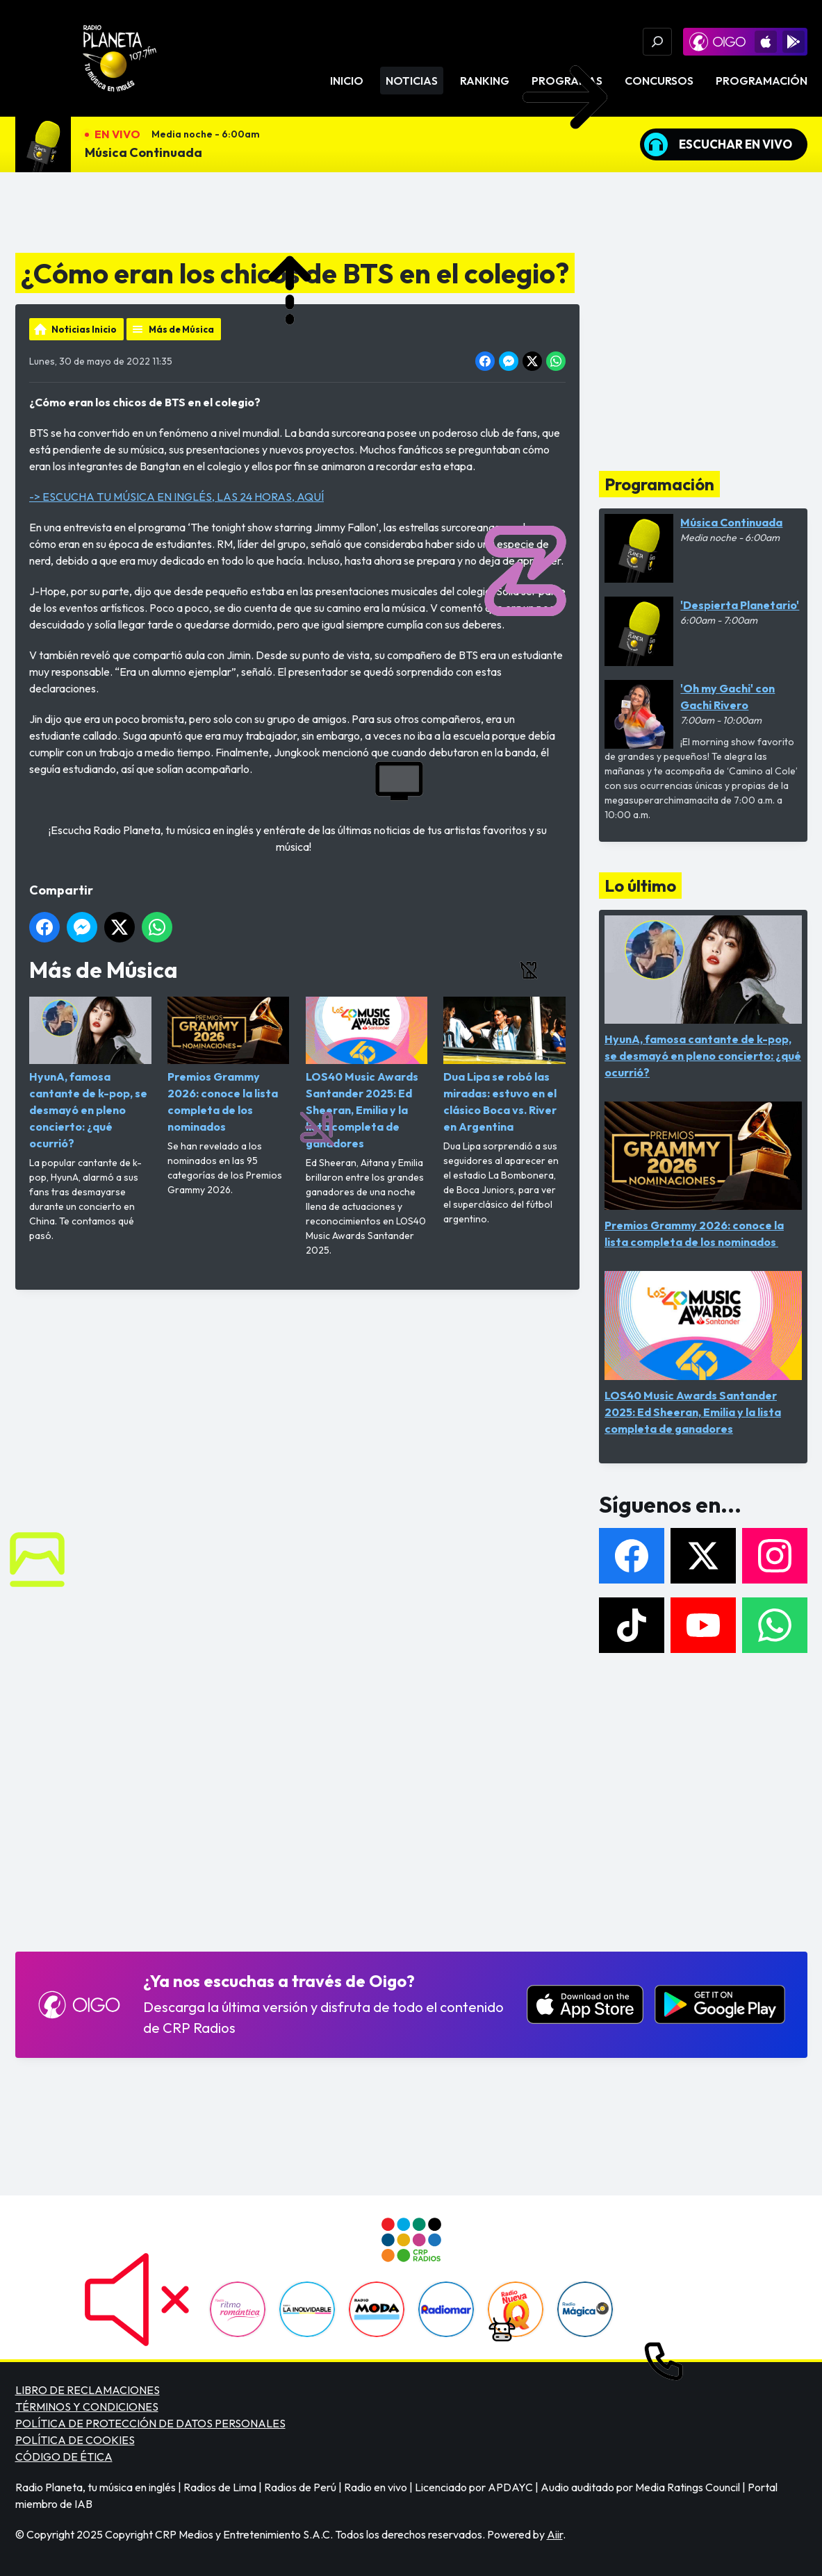  Describe the element at coordinates (290, 290) in the screenshot. I see `upload in progress` at that location.